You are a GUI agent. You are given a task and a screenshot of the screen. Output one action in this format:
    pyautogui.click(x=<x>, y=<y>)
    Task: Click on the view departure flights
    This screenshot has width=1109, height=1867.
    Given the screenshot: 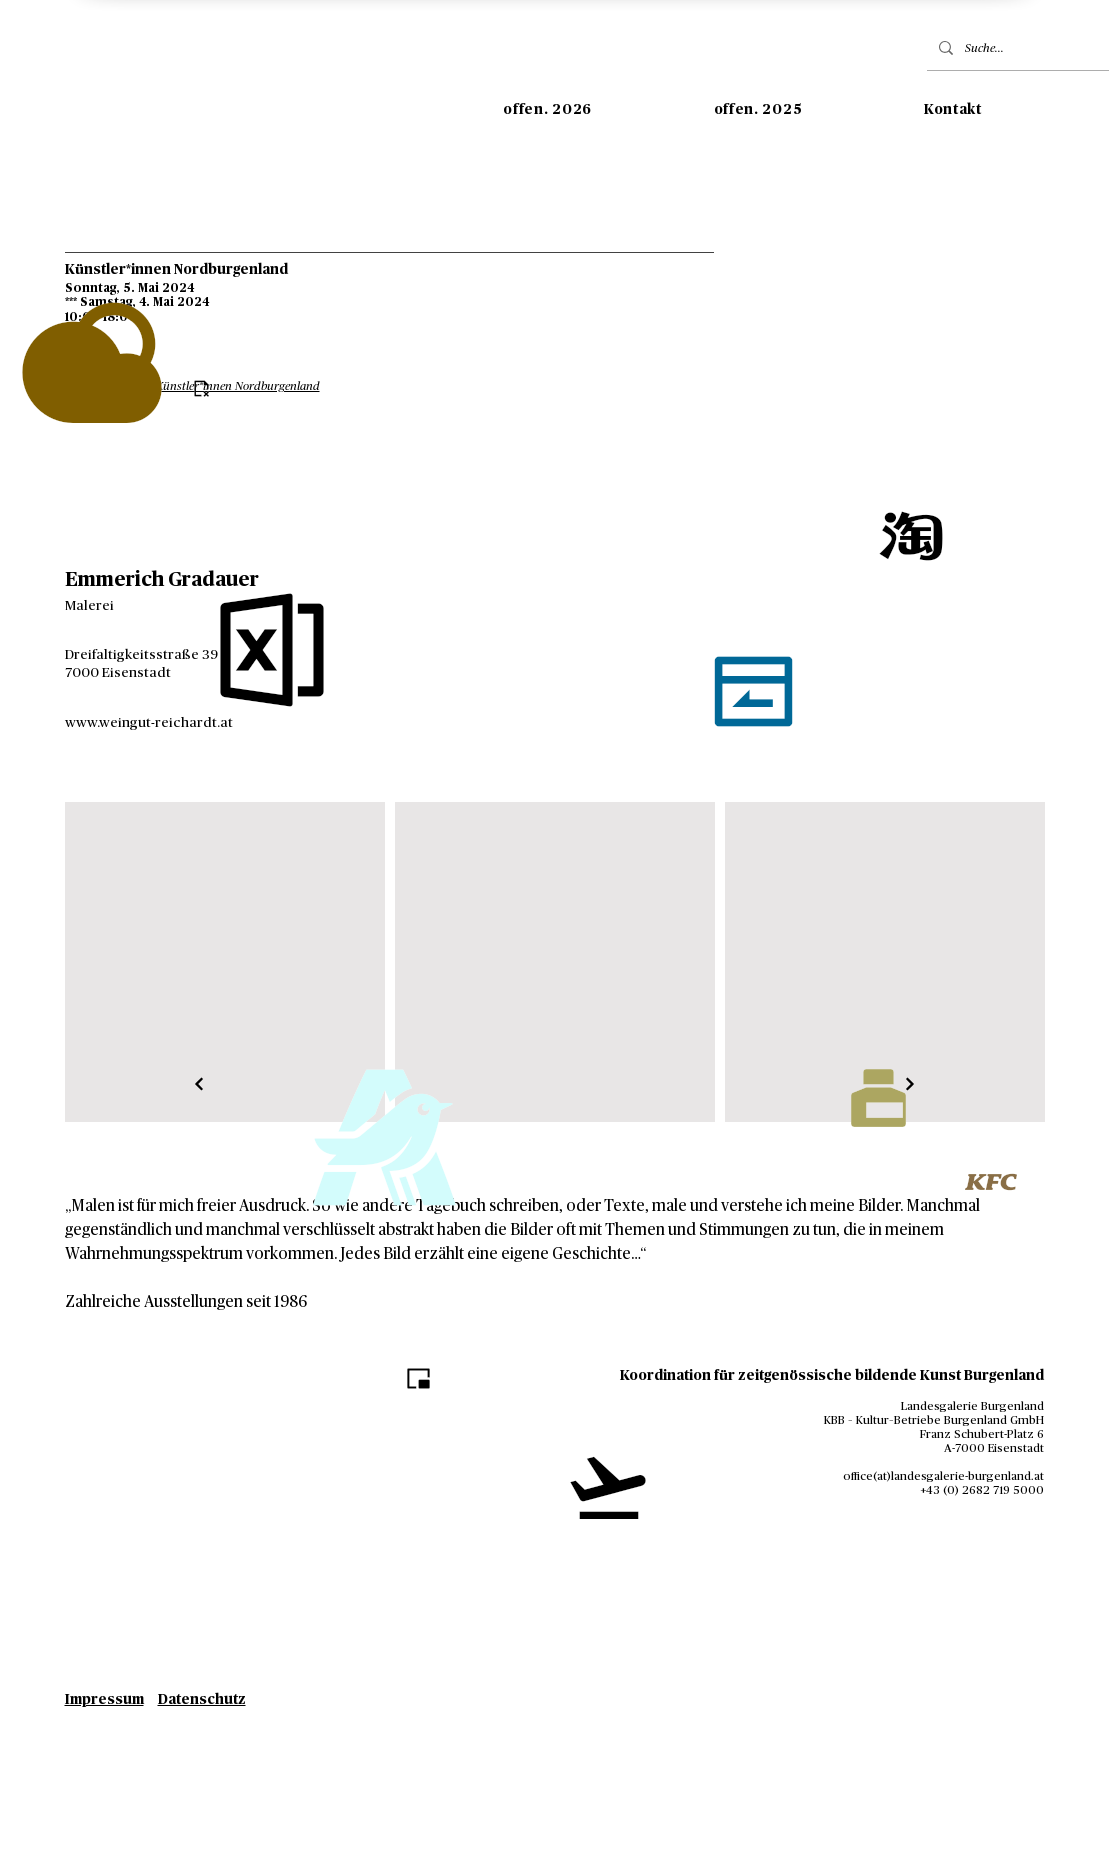 What is the action you would take?
    pyautogui.click(x=609, y=1486)
    